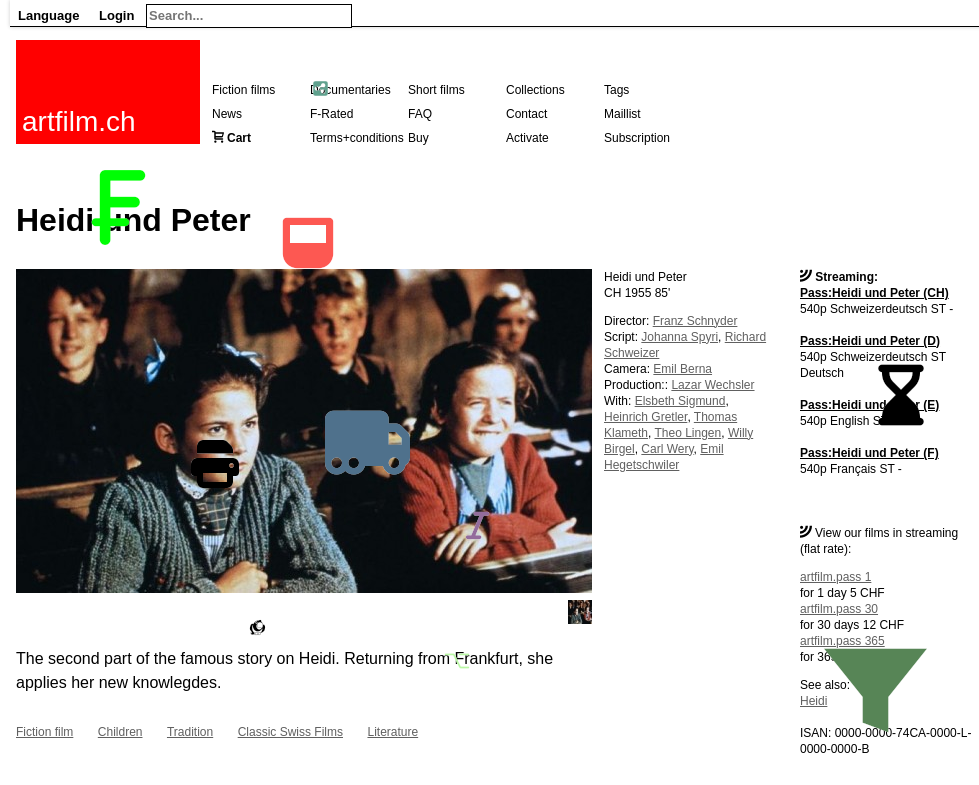 The width and height of the screenshot is (979, 785). Describe the element at coordinates (308, 243) in the screenshot. I see `view drink or beverage options` at that location.